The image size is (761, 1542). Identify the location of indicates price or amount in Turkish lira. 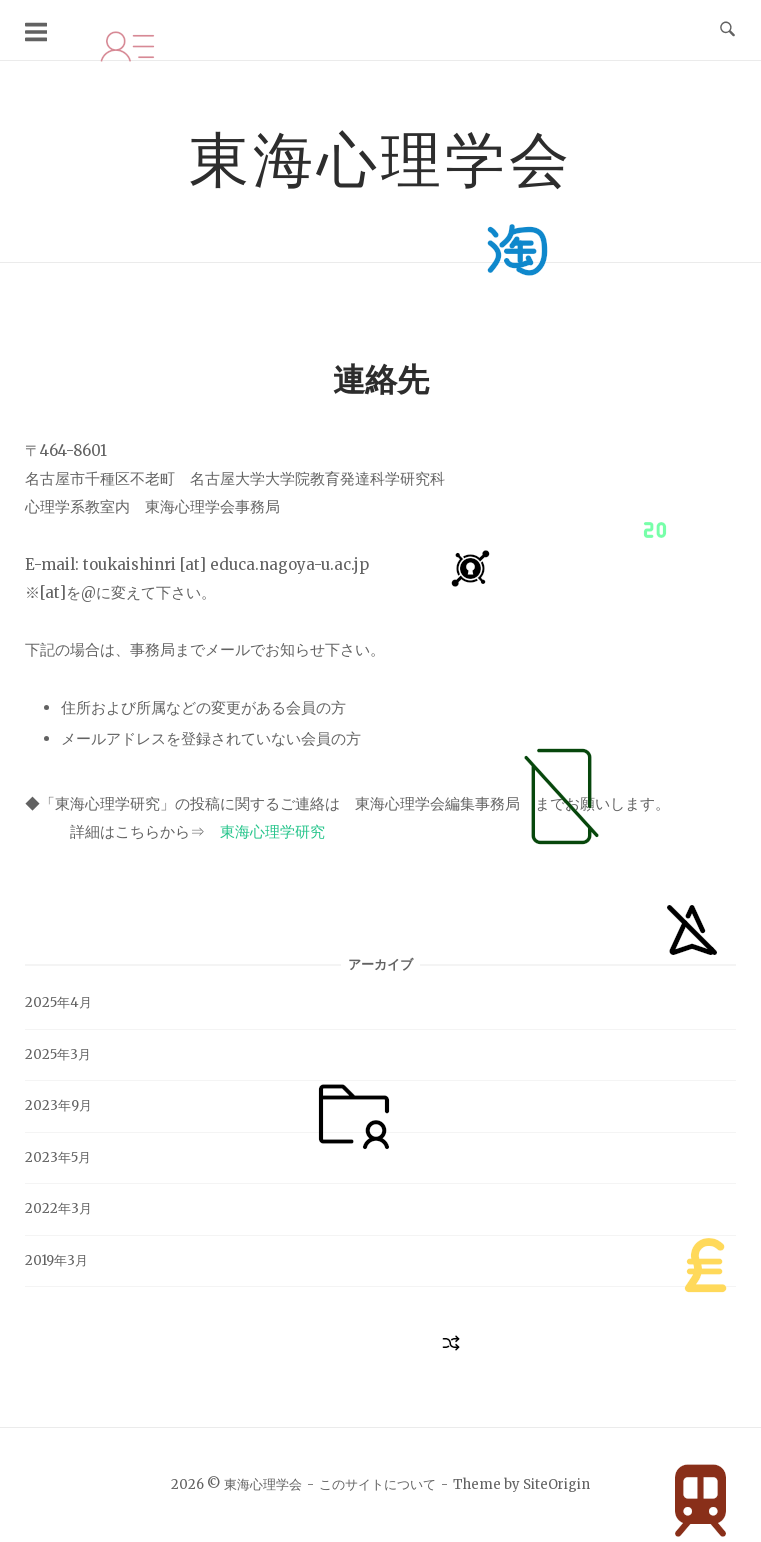
(706, 1264).